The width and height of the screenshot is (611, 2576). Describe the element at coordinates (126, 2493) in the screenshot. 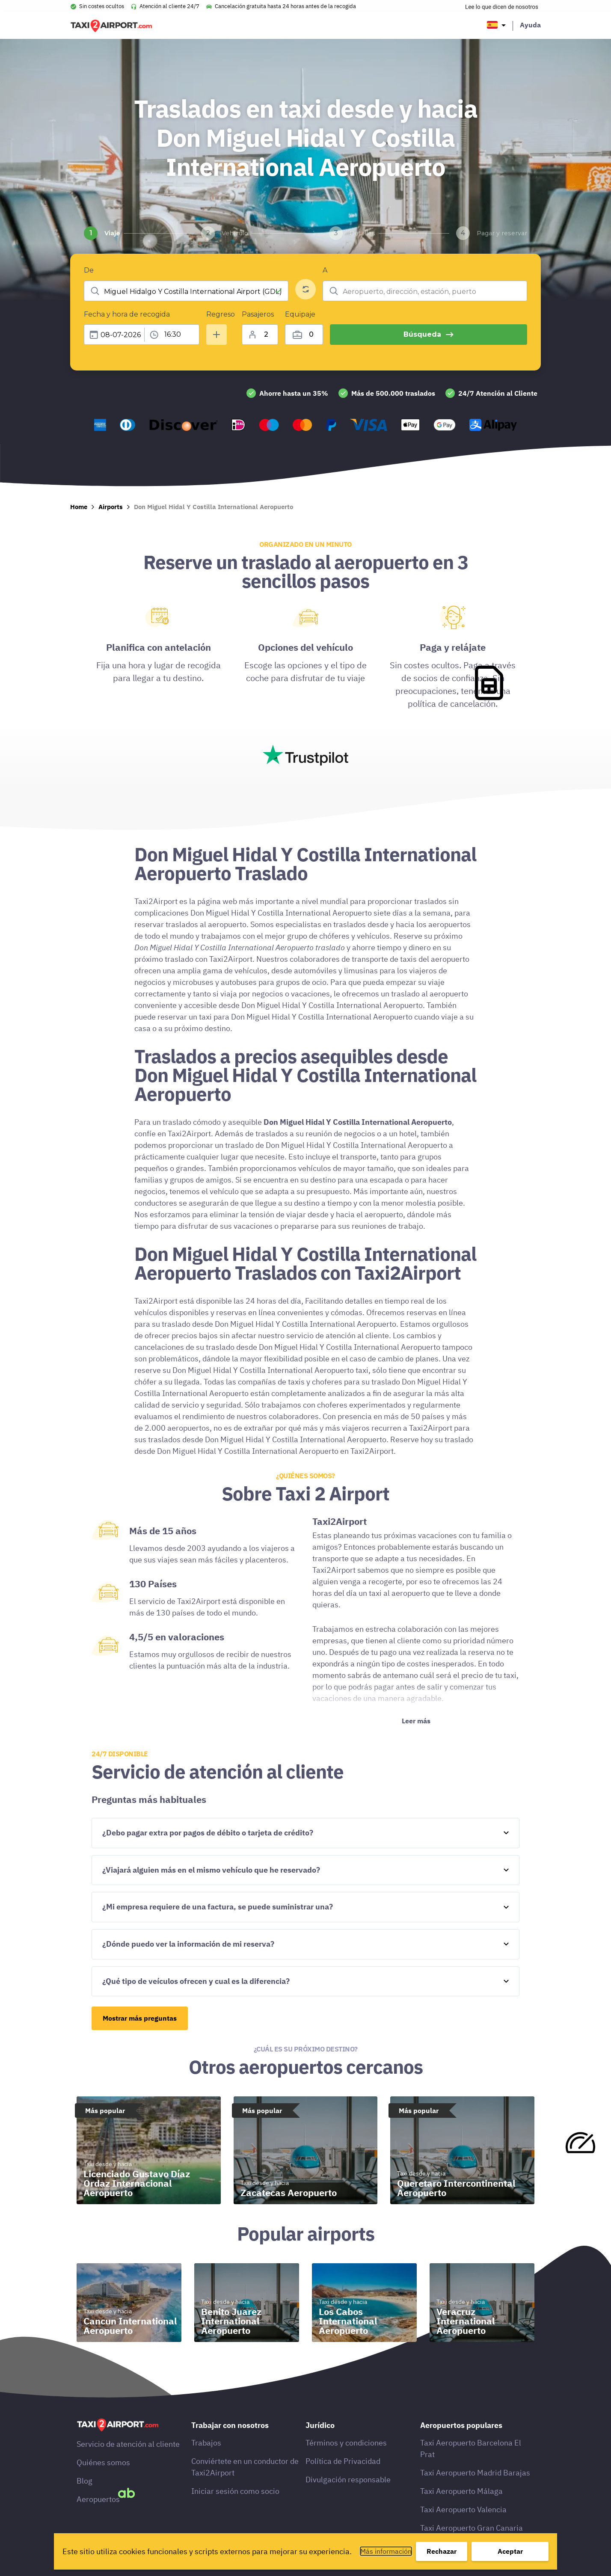

I see `convert text to lowercase` at that location.